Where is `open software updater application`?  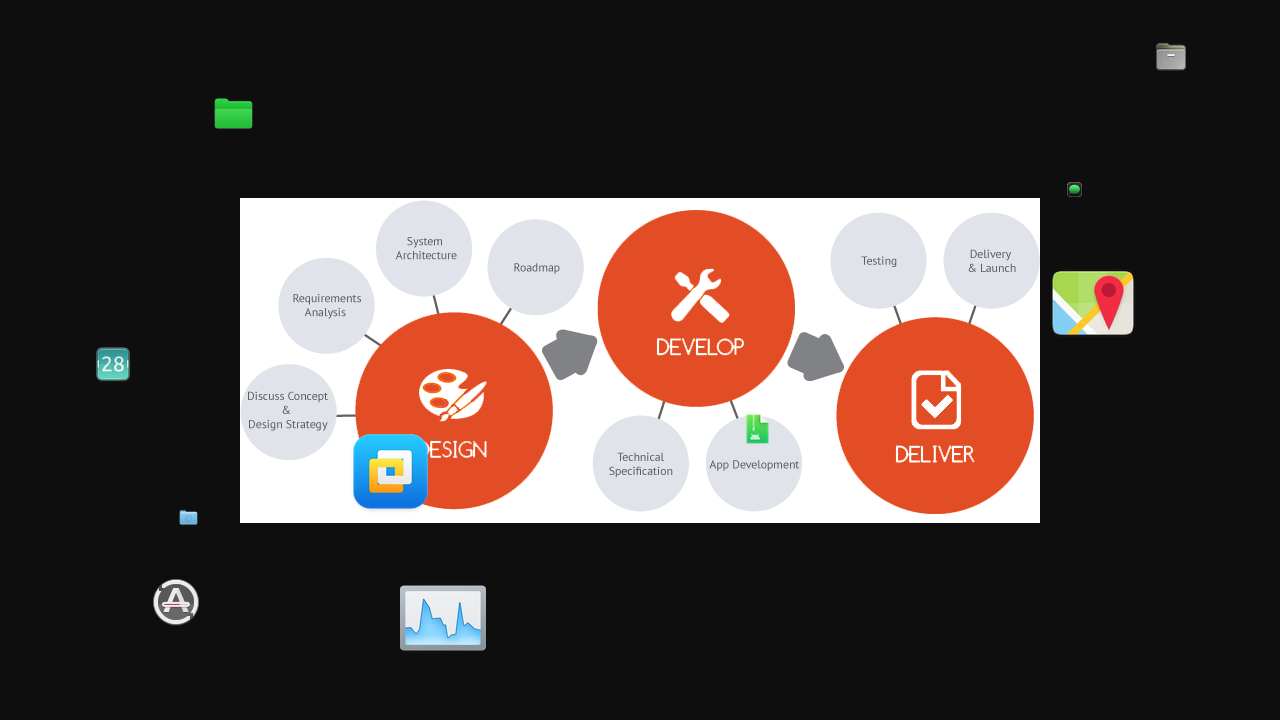
open software updater application is located at coordinates (176, 602).